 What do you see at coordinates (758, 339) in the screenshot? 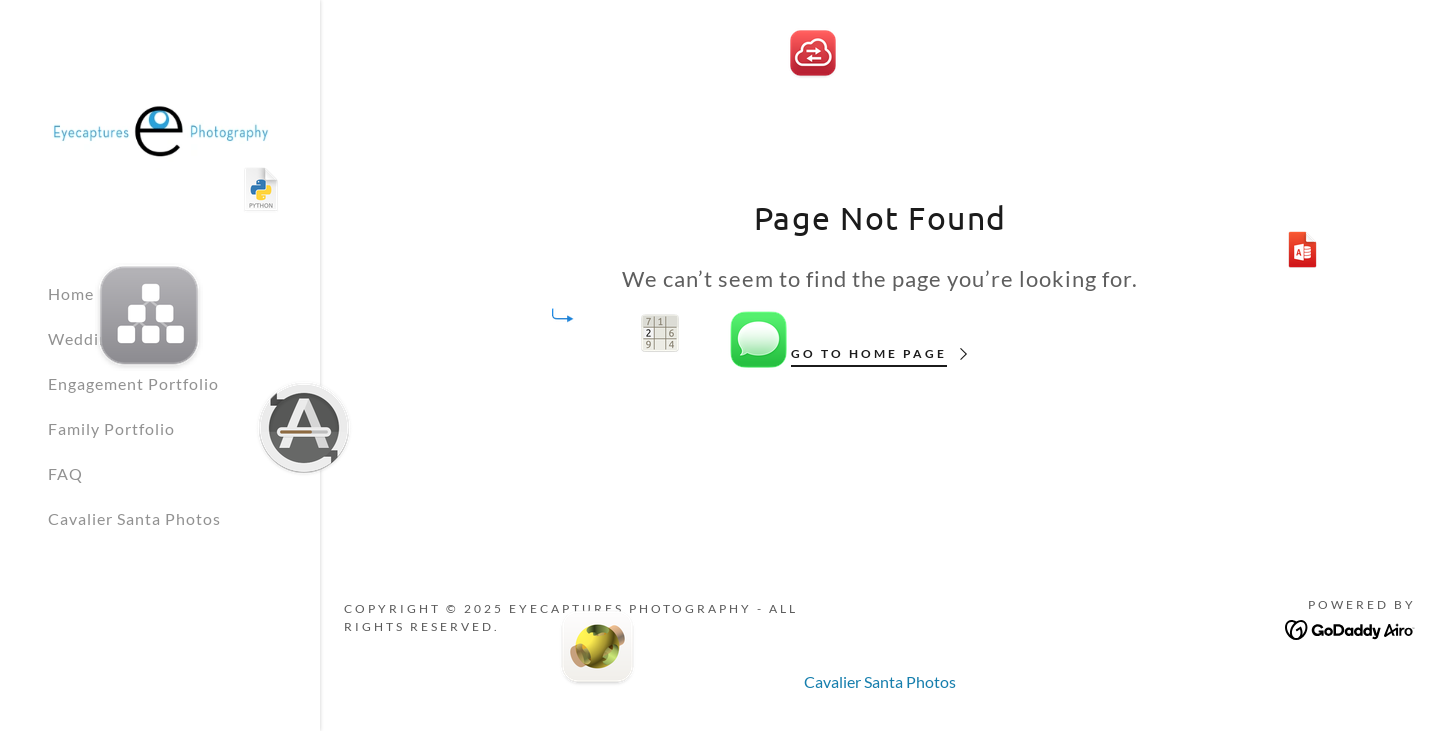
I see `open the messages app` at bounding box center [758, 339].